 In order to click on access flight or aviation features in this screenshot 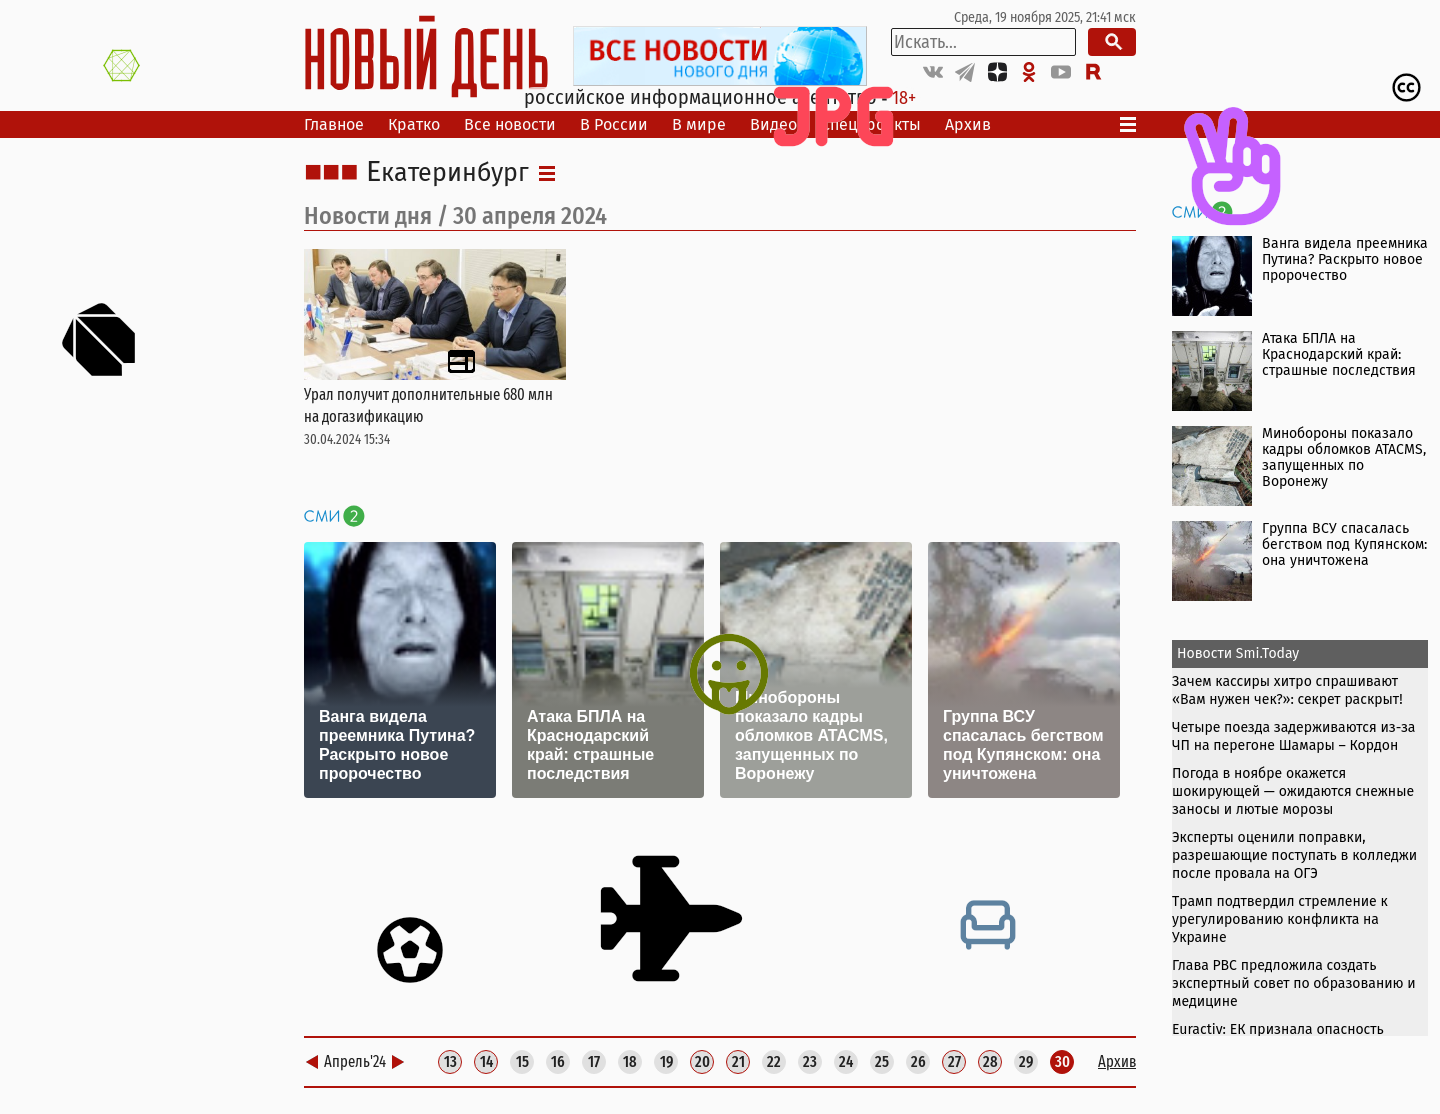, I will do `click(671, 918)`.